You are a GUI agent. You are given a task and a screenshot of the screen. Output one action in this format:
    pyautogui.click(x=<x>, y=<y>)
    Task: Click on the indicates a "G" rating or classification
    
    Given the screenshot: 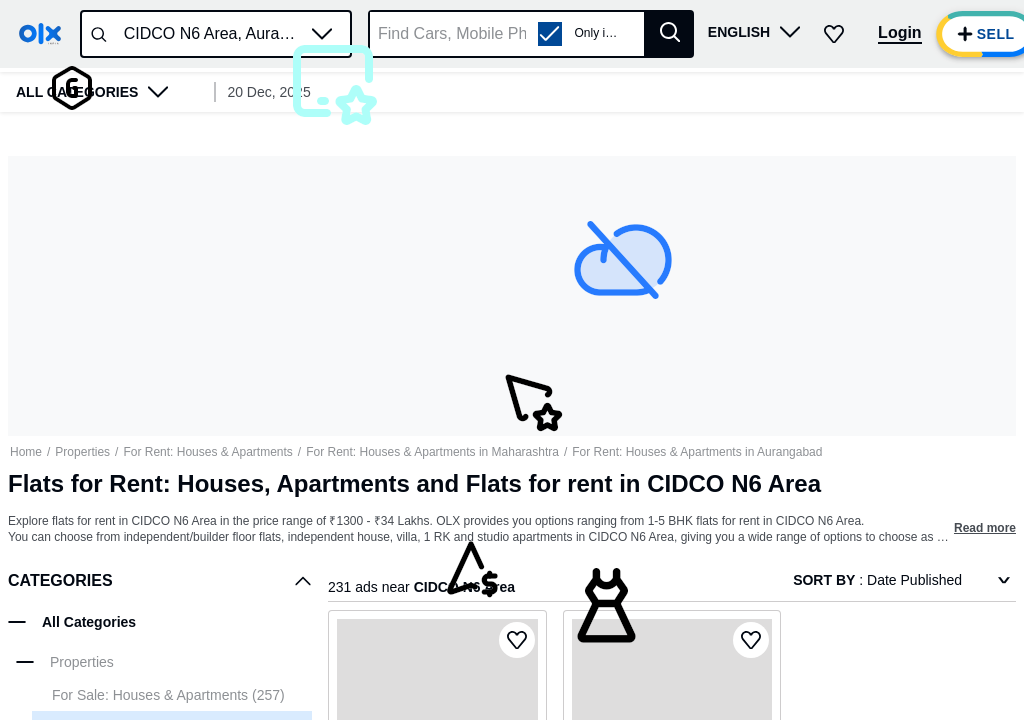 What is the action you would take?
    pyautogui.click(x=72, y=88)
    